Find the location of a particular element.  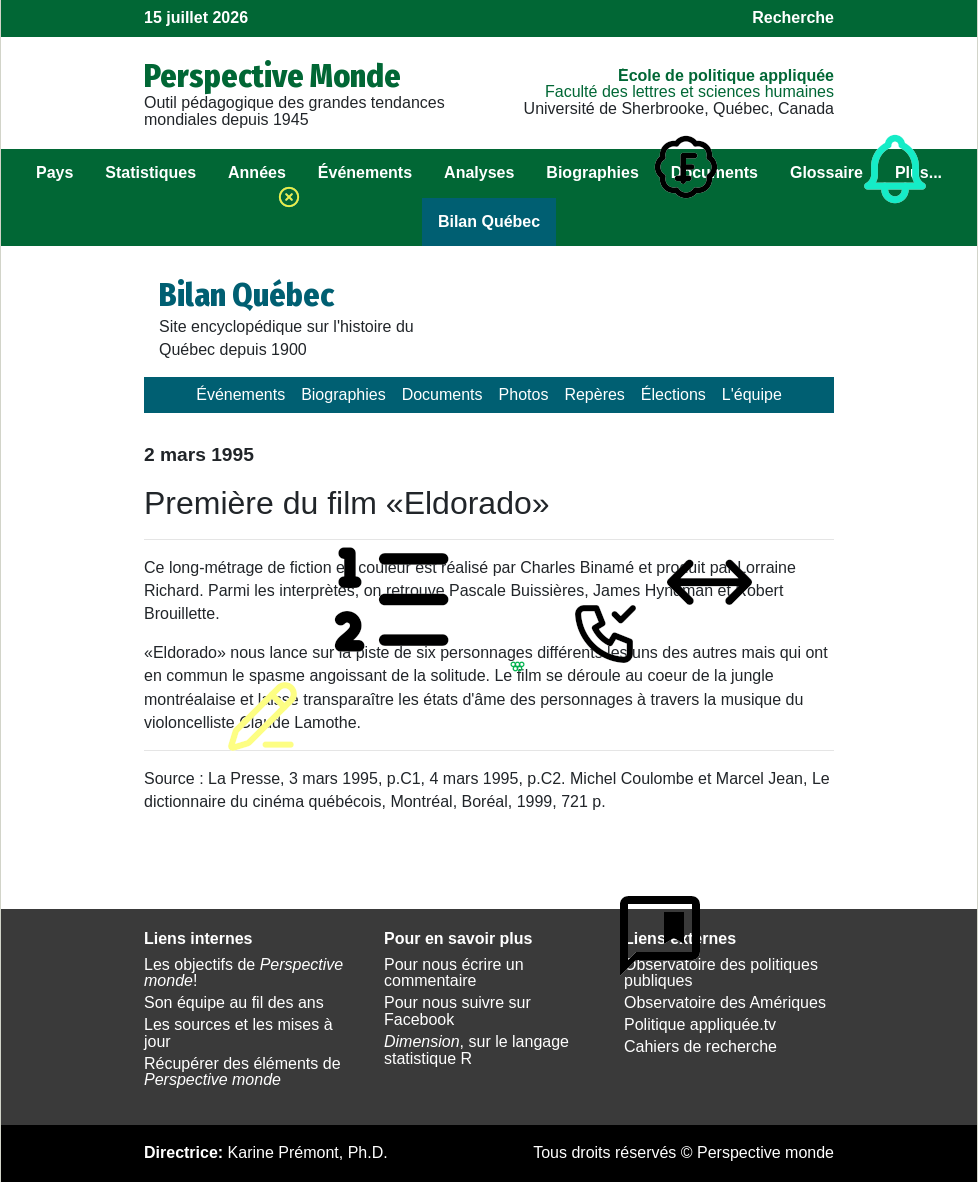

edit text or content is located at coordinates (262, 716).